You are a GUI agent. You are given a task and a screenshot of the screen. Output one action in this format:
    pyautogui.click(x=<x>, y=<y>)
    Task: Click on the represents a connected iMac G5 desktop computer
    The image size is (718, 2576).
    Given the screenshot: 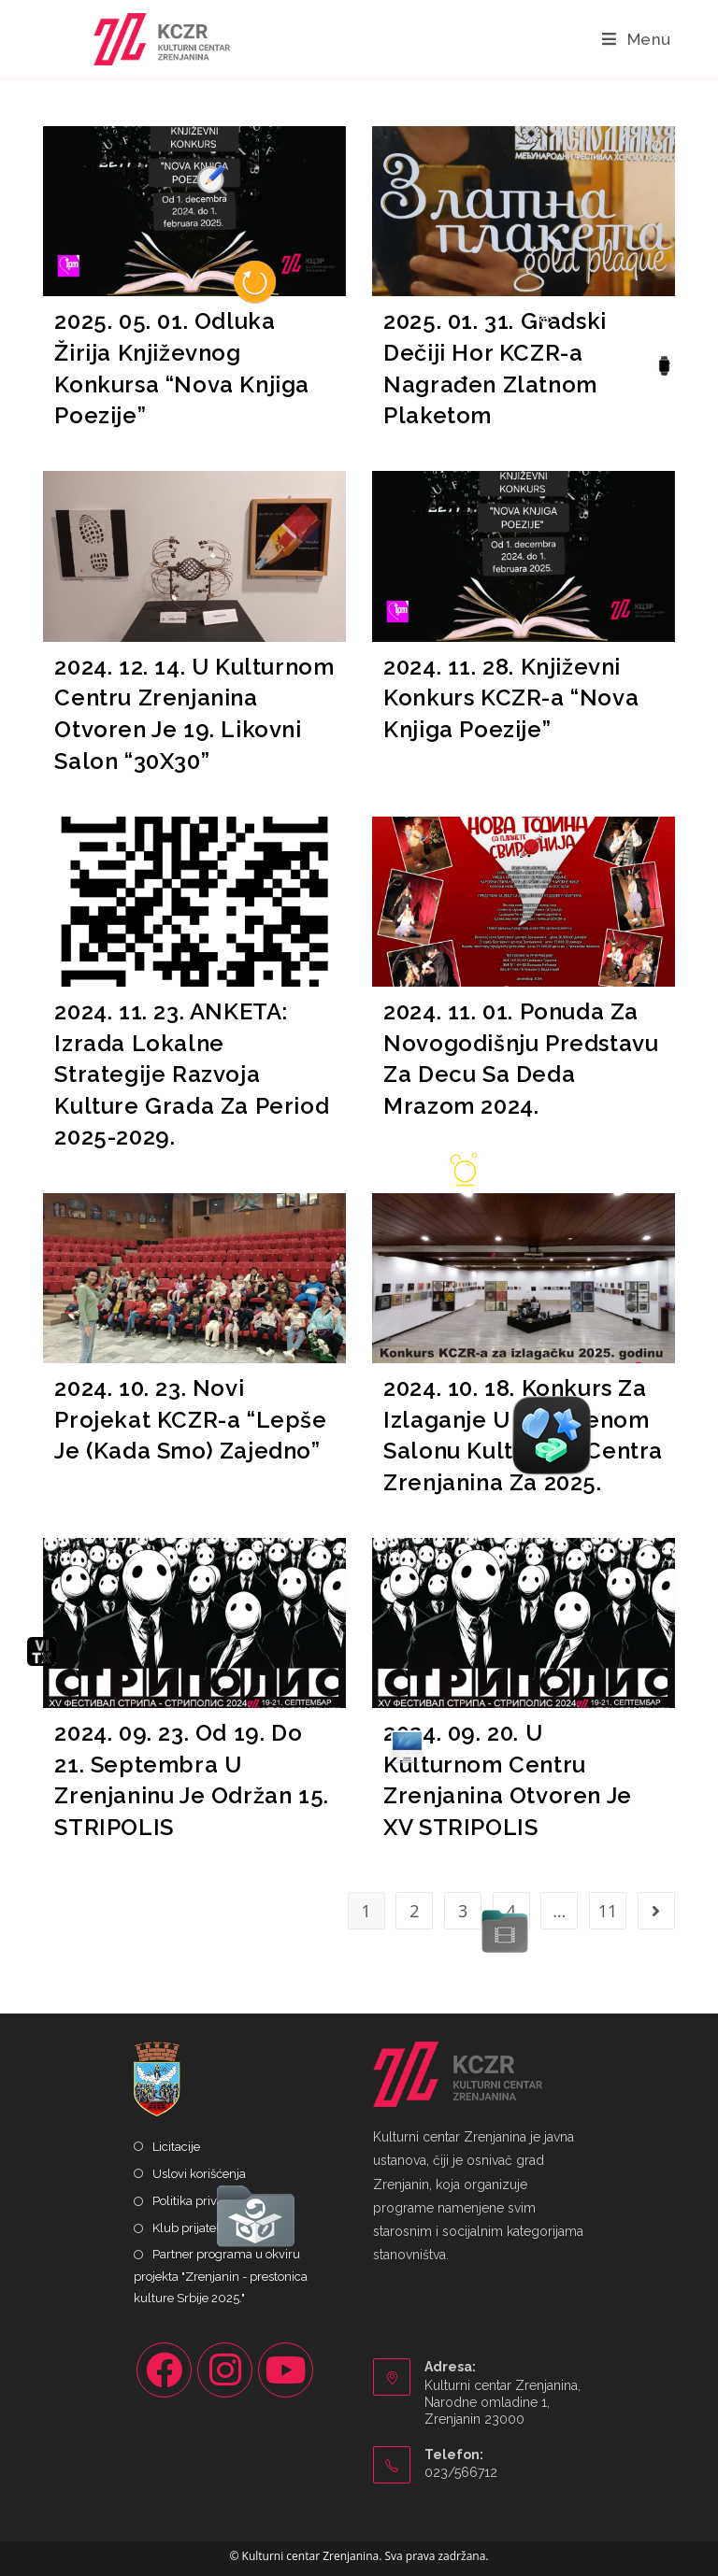 What is the action you would take?
    pyautogui.click(x=407, y=1743)
    